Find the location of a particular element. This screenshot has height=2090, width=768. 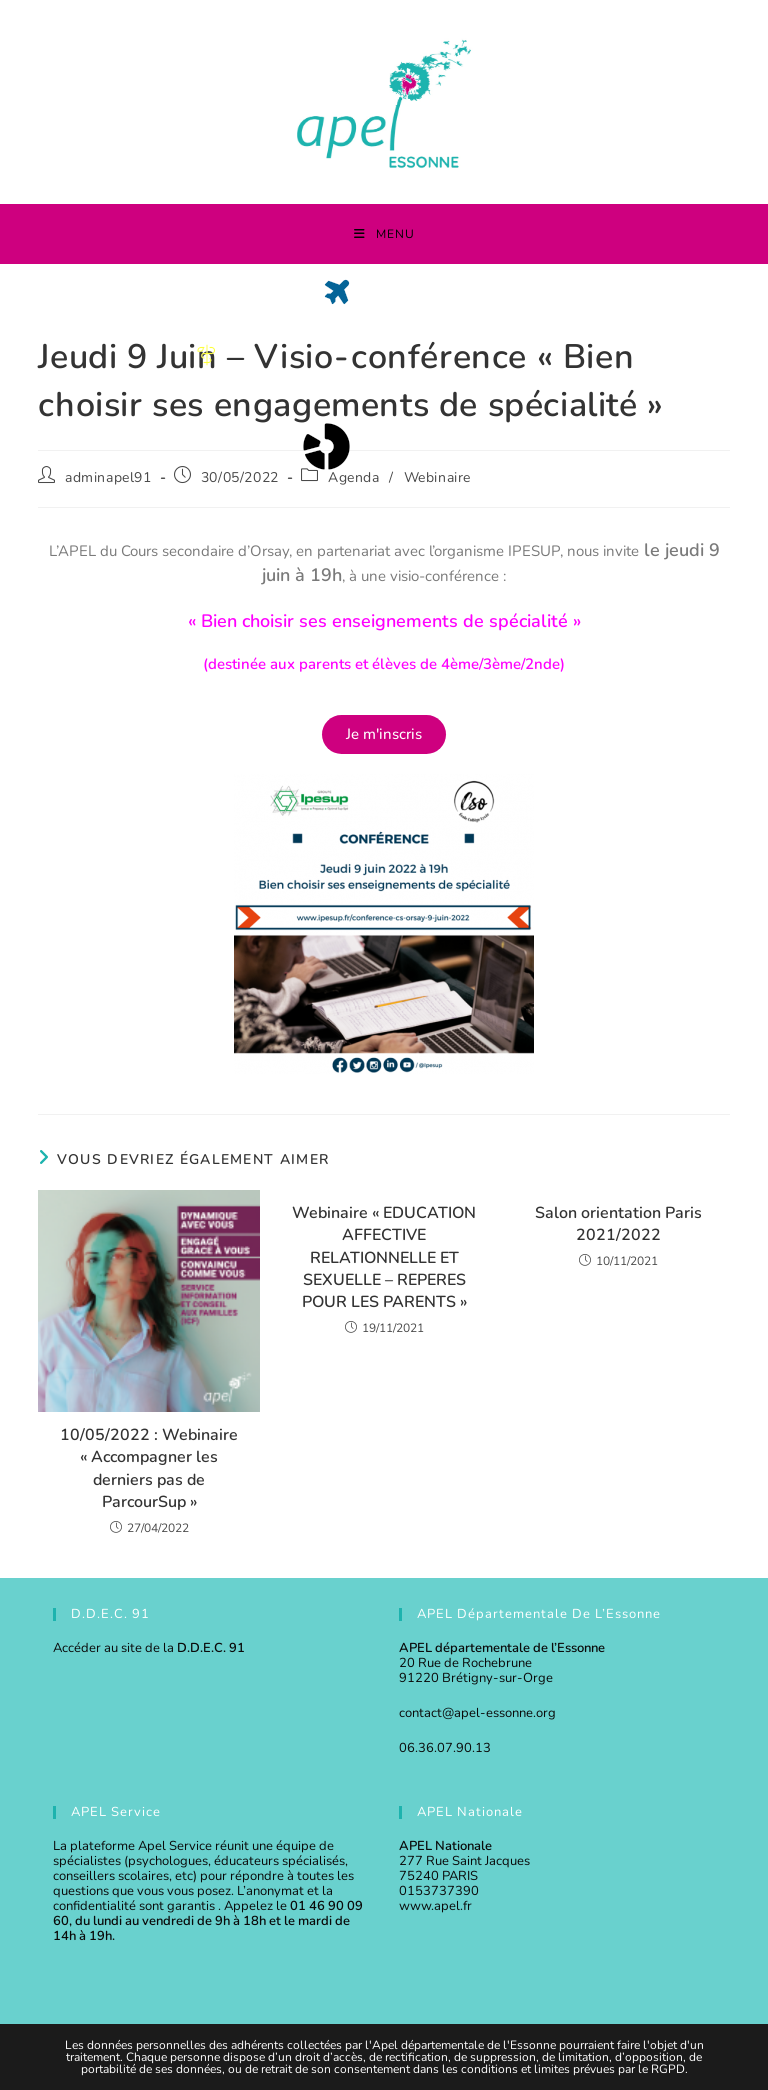

enable airplane mode is located at coordinates (337, 291).